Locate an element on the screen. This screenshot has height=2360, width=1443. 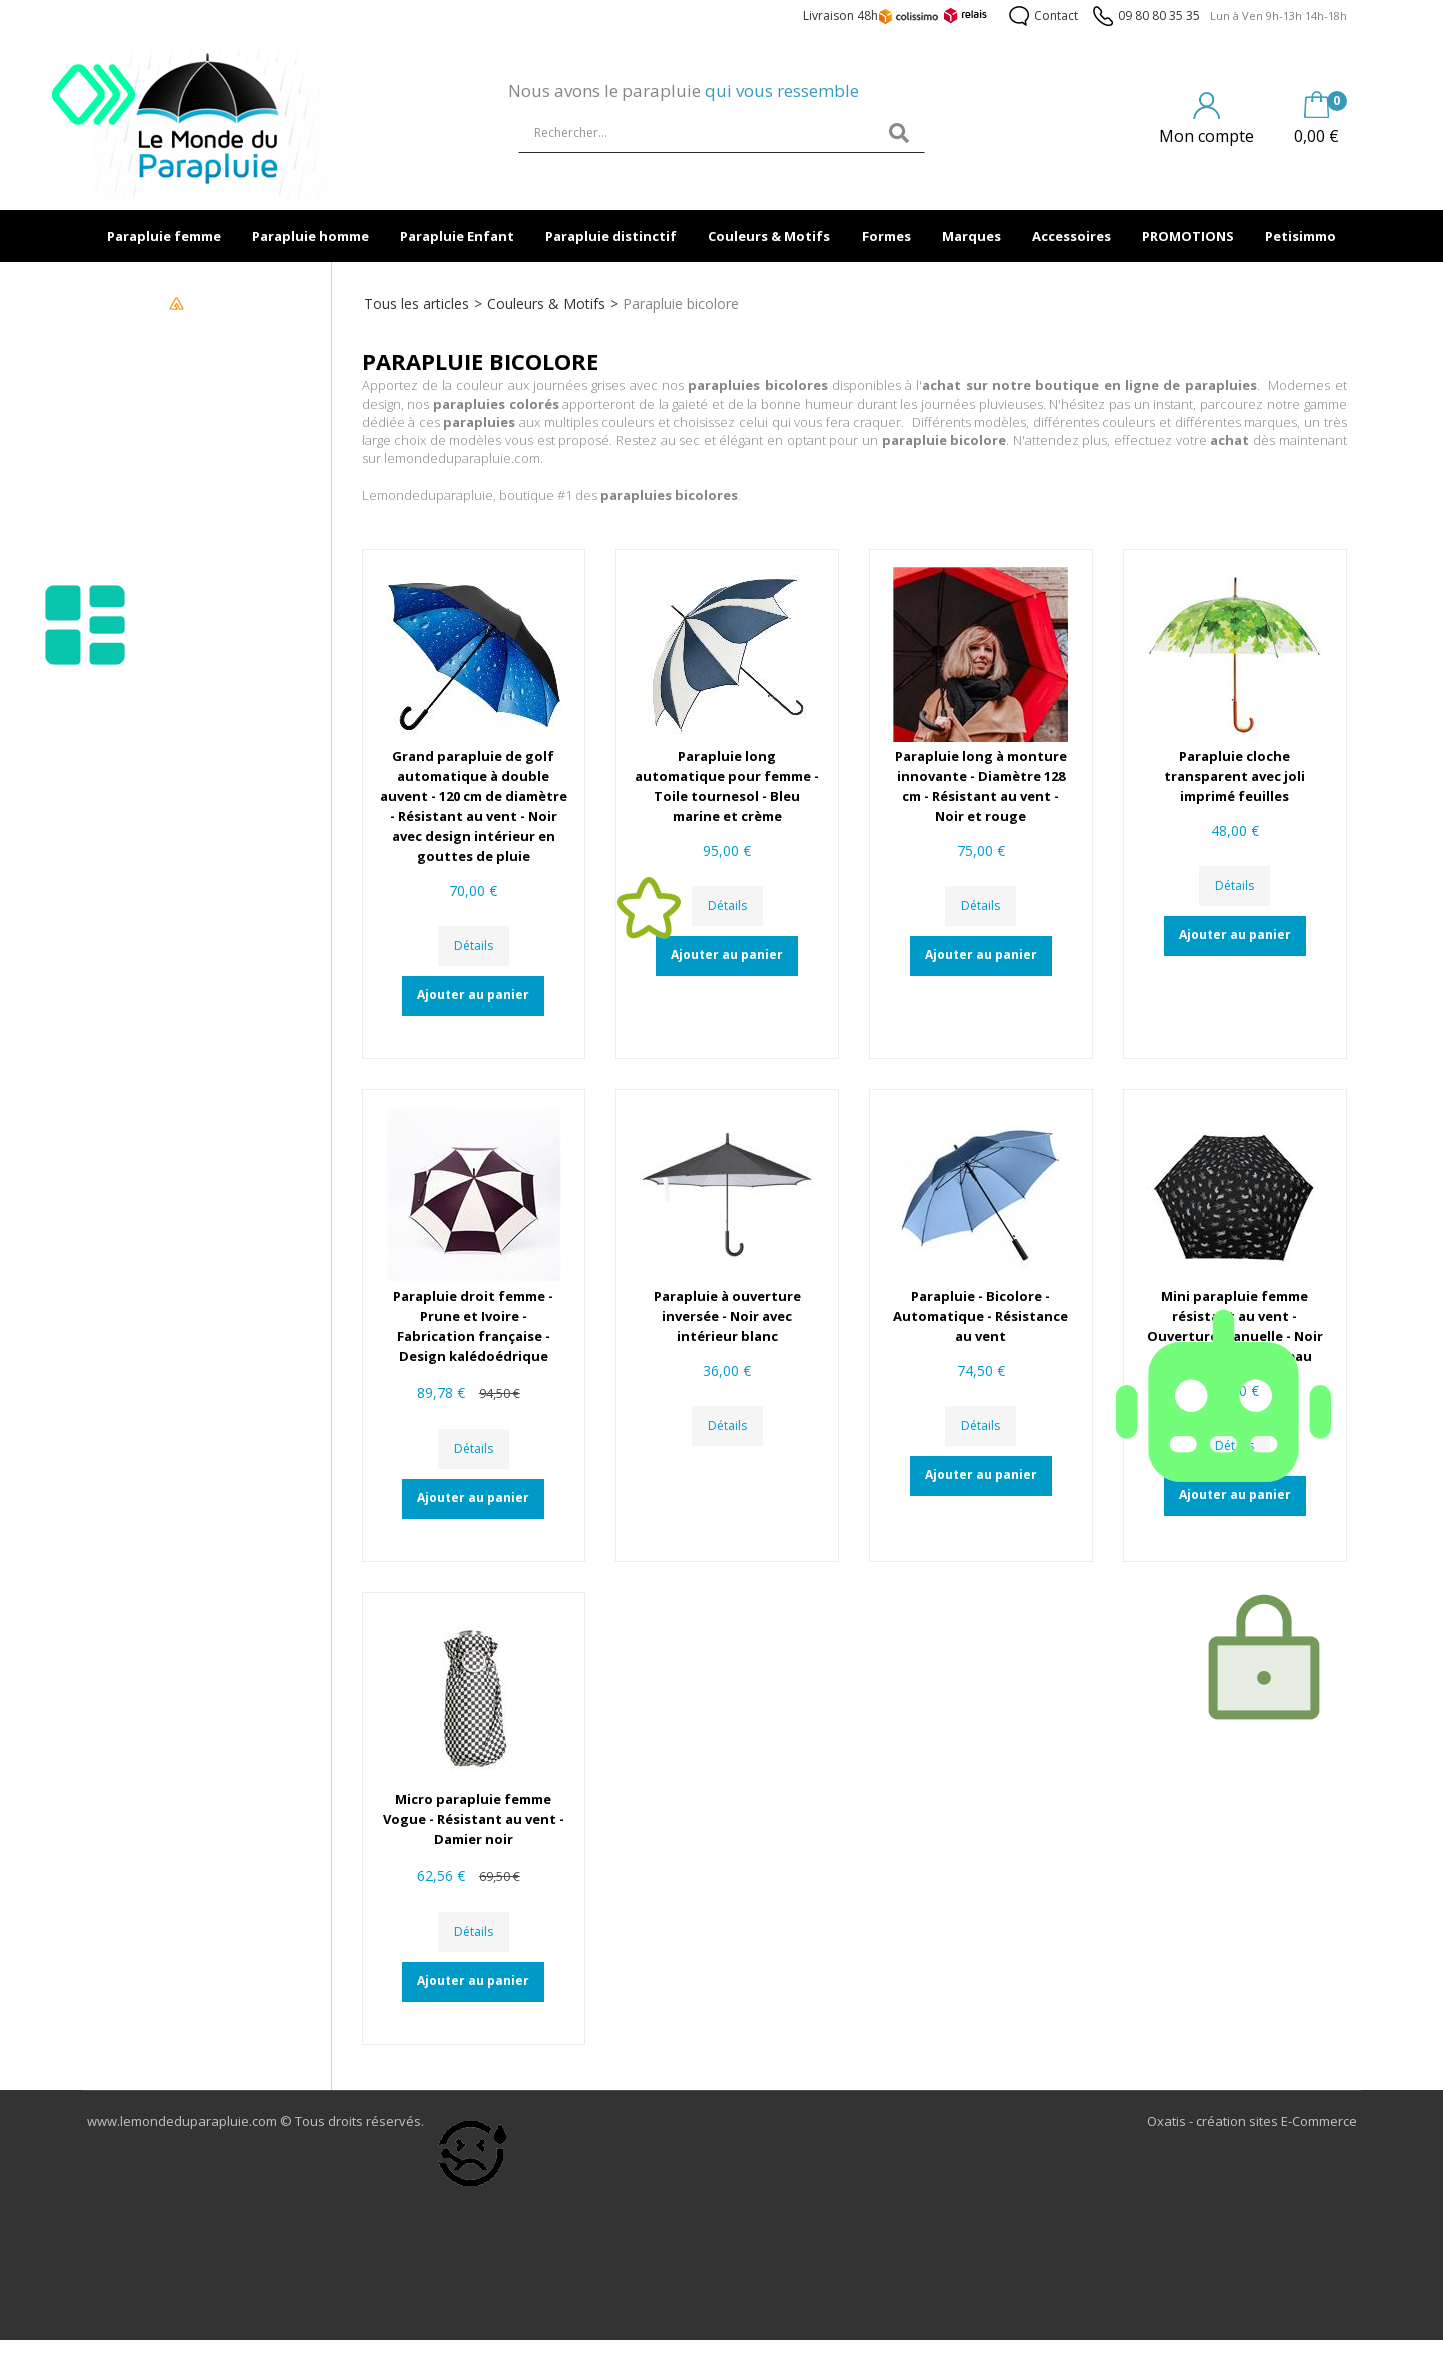
lock or secure this item is located at coordinates (1264, 1664).